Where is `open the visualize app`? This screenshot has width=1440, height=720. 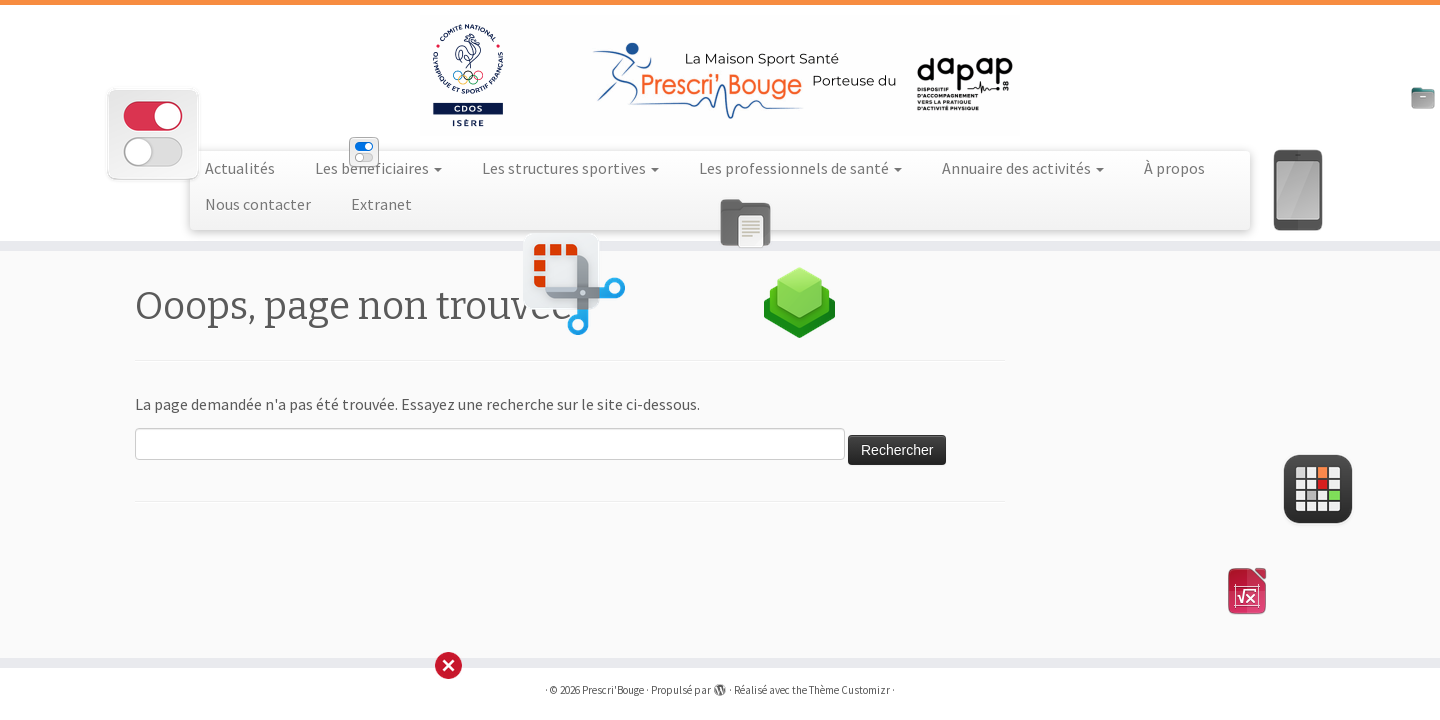 open the visualize app is located at coordinates (799, 302).